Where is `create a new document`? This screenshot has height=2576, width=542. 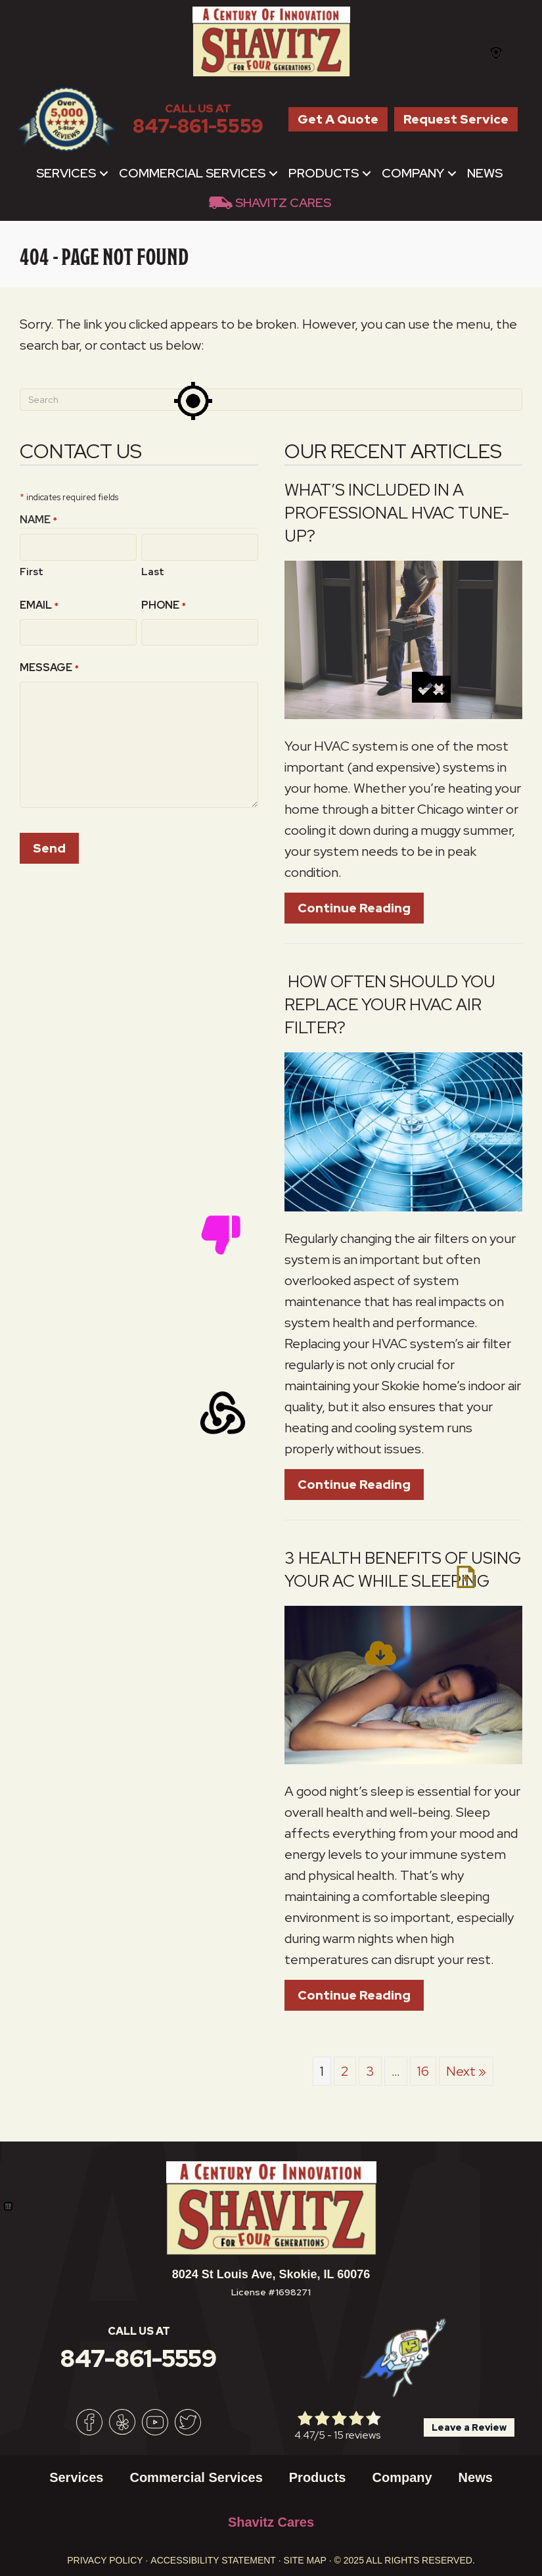 create a new document is located at coordinates (466, 1577).